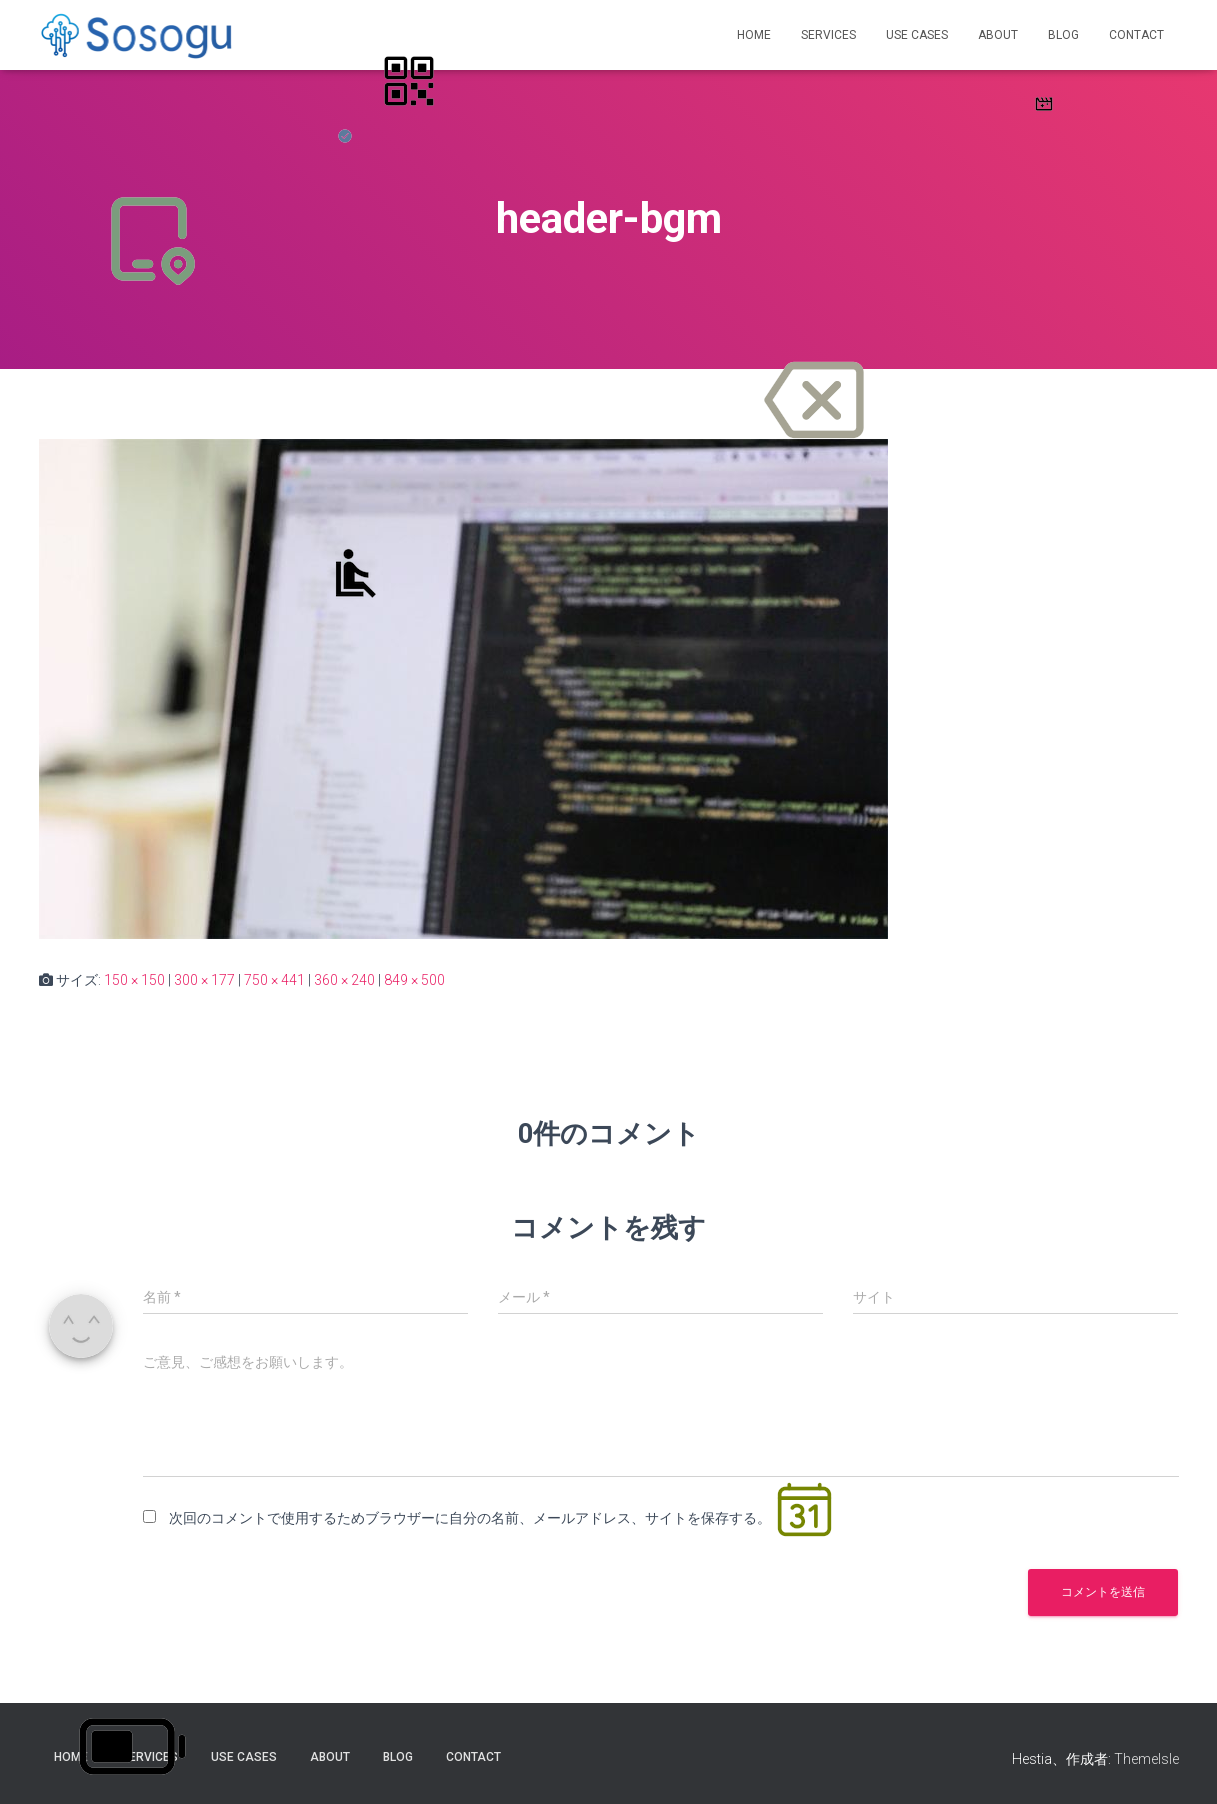  I want to click on indicates standard seat recline position, so click(356, 574).